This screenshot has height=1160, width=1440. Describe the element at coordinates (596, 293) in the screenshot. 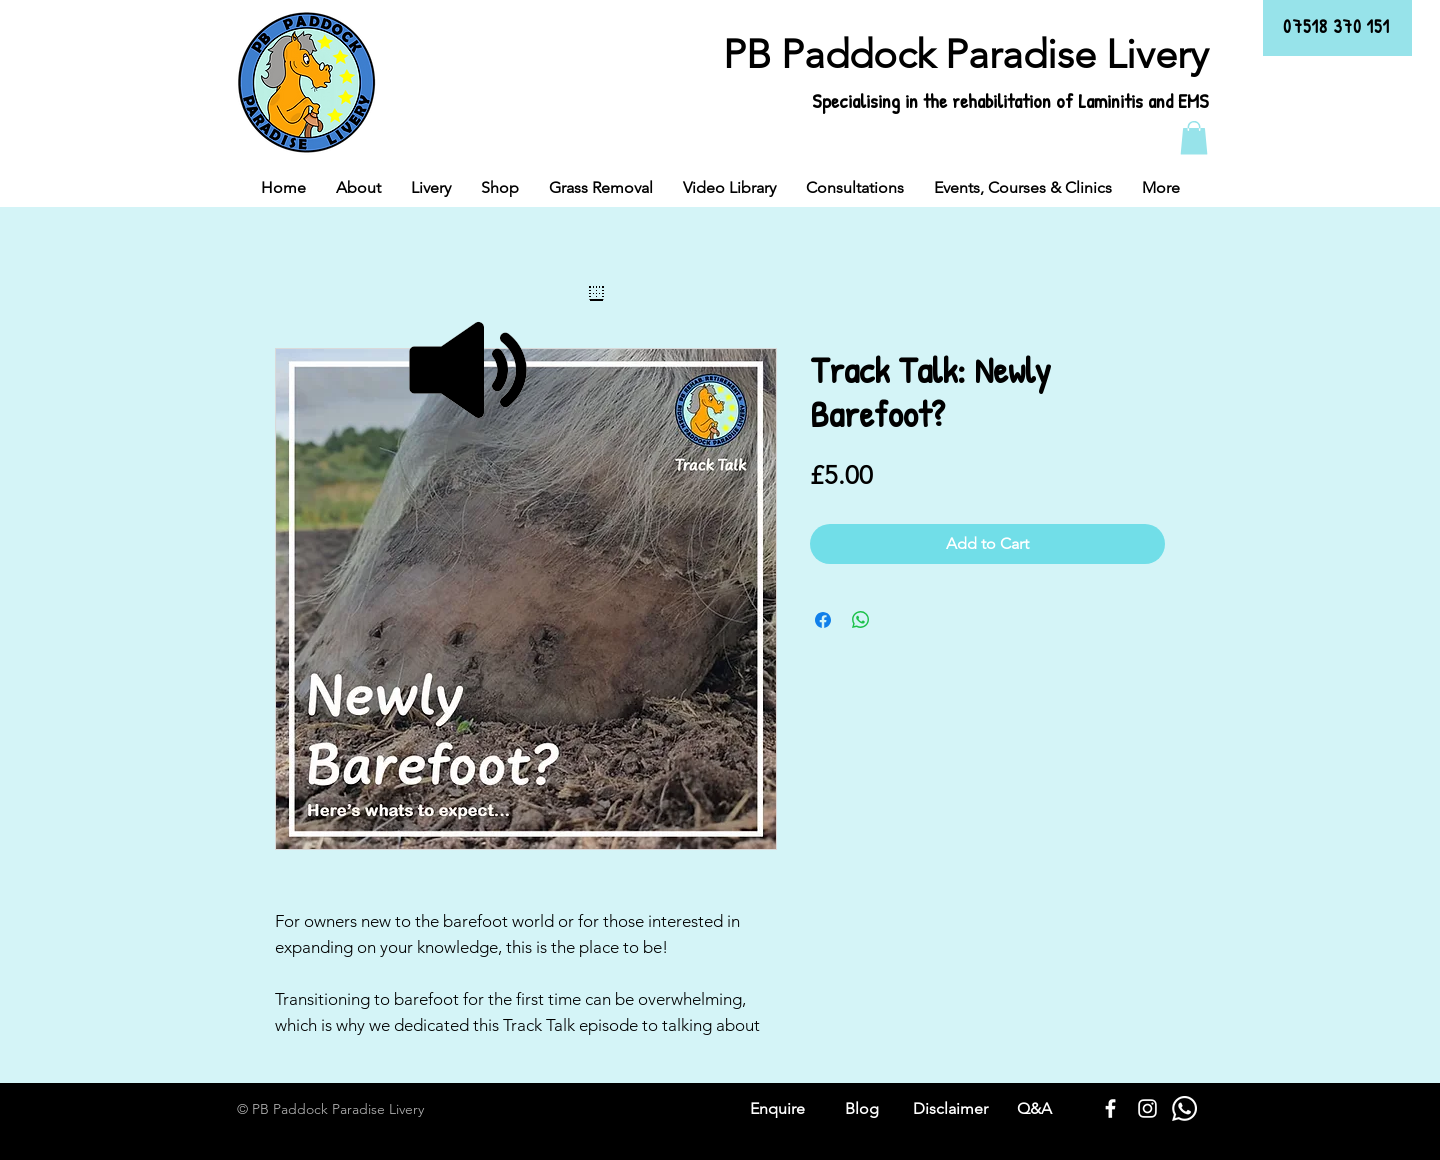

I see `apply bottom border to selected cells` at that location.